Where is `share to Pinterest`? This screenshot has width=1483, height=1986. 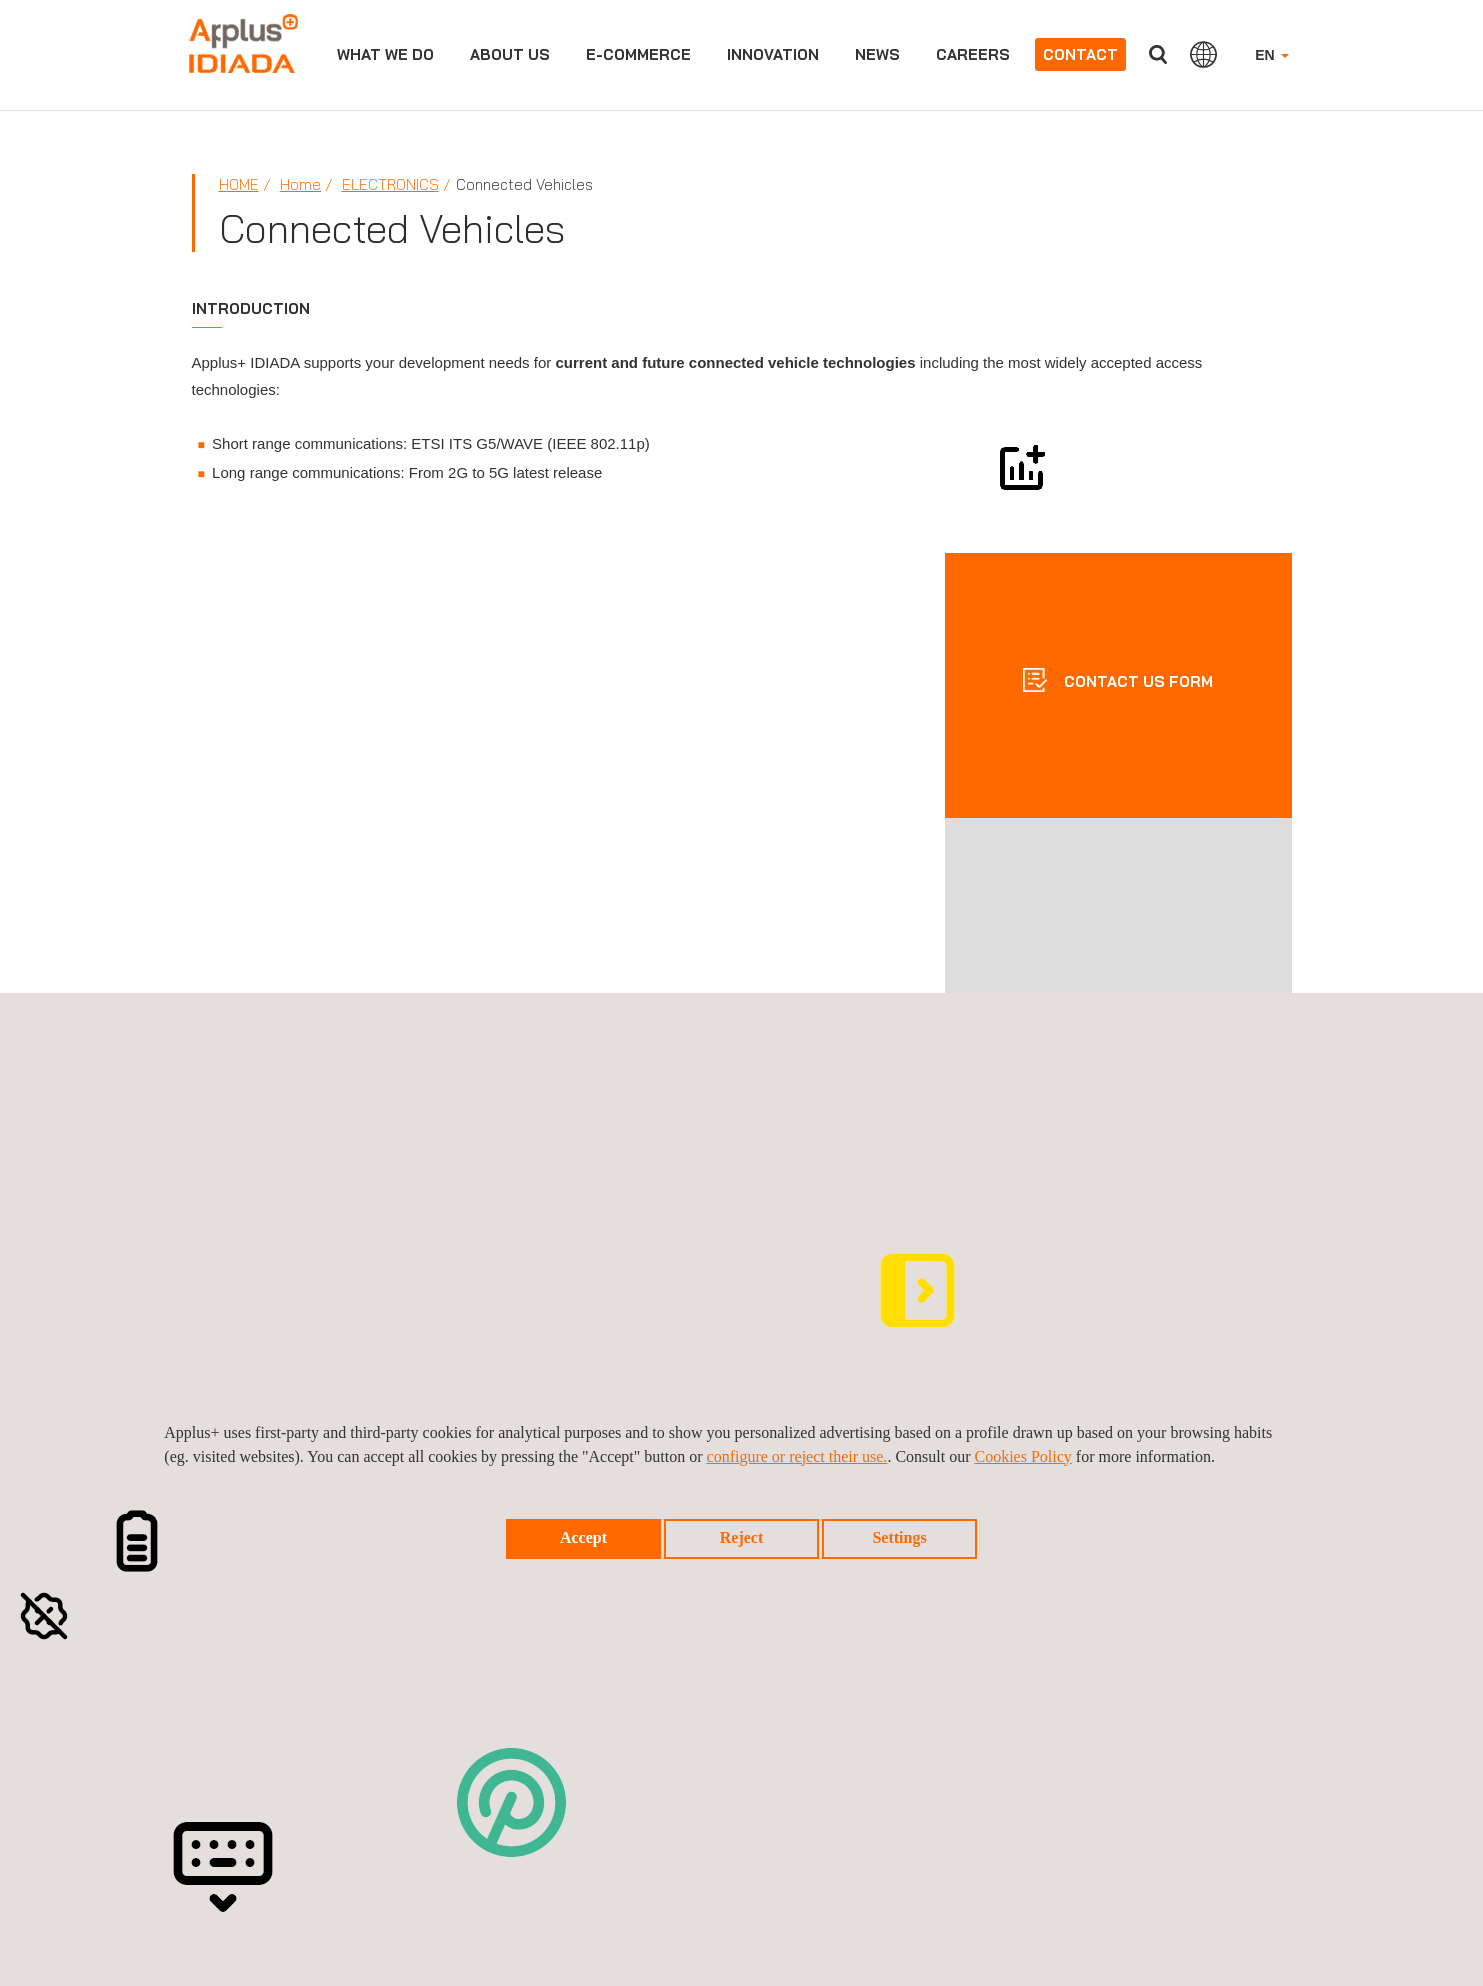 share to Pinterest is located at coordinates (511, 1802).